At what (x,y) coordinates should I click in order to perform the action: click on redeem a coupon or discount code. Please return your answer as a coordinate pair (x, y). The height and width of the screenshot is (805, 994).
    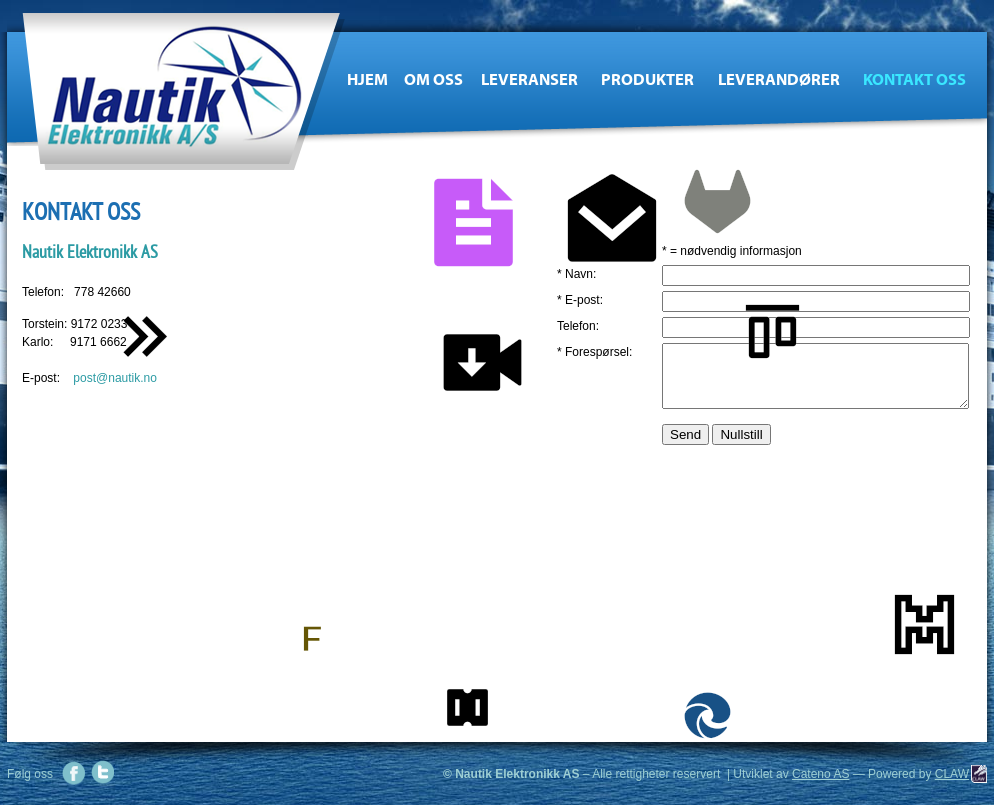
    Looking at the image, I should click on (467, 707).